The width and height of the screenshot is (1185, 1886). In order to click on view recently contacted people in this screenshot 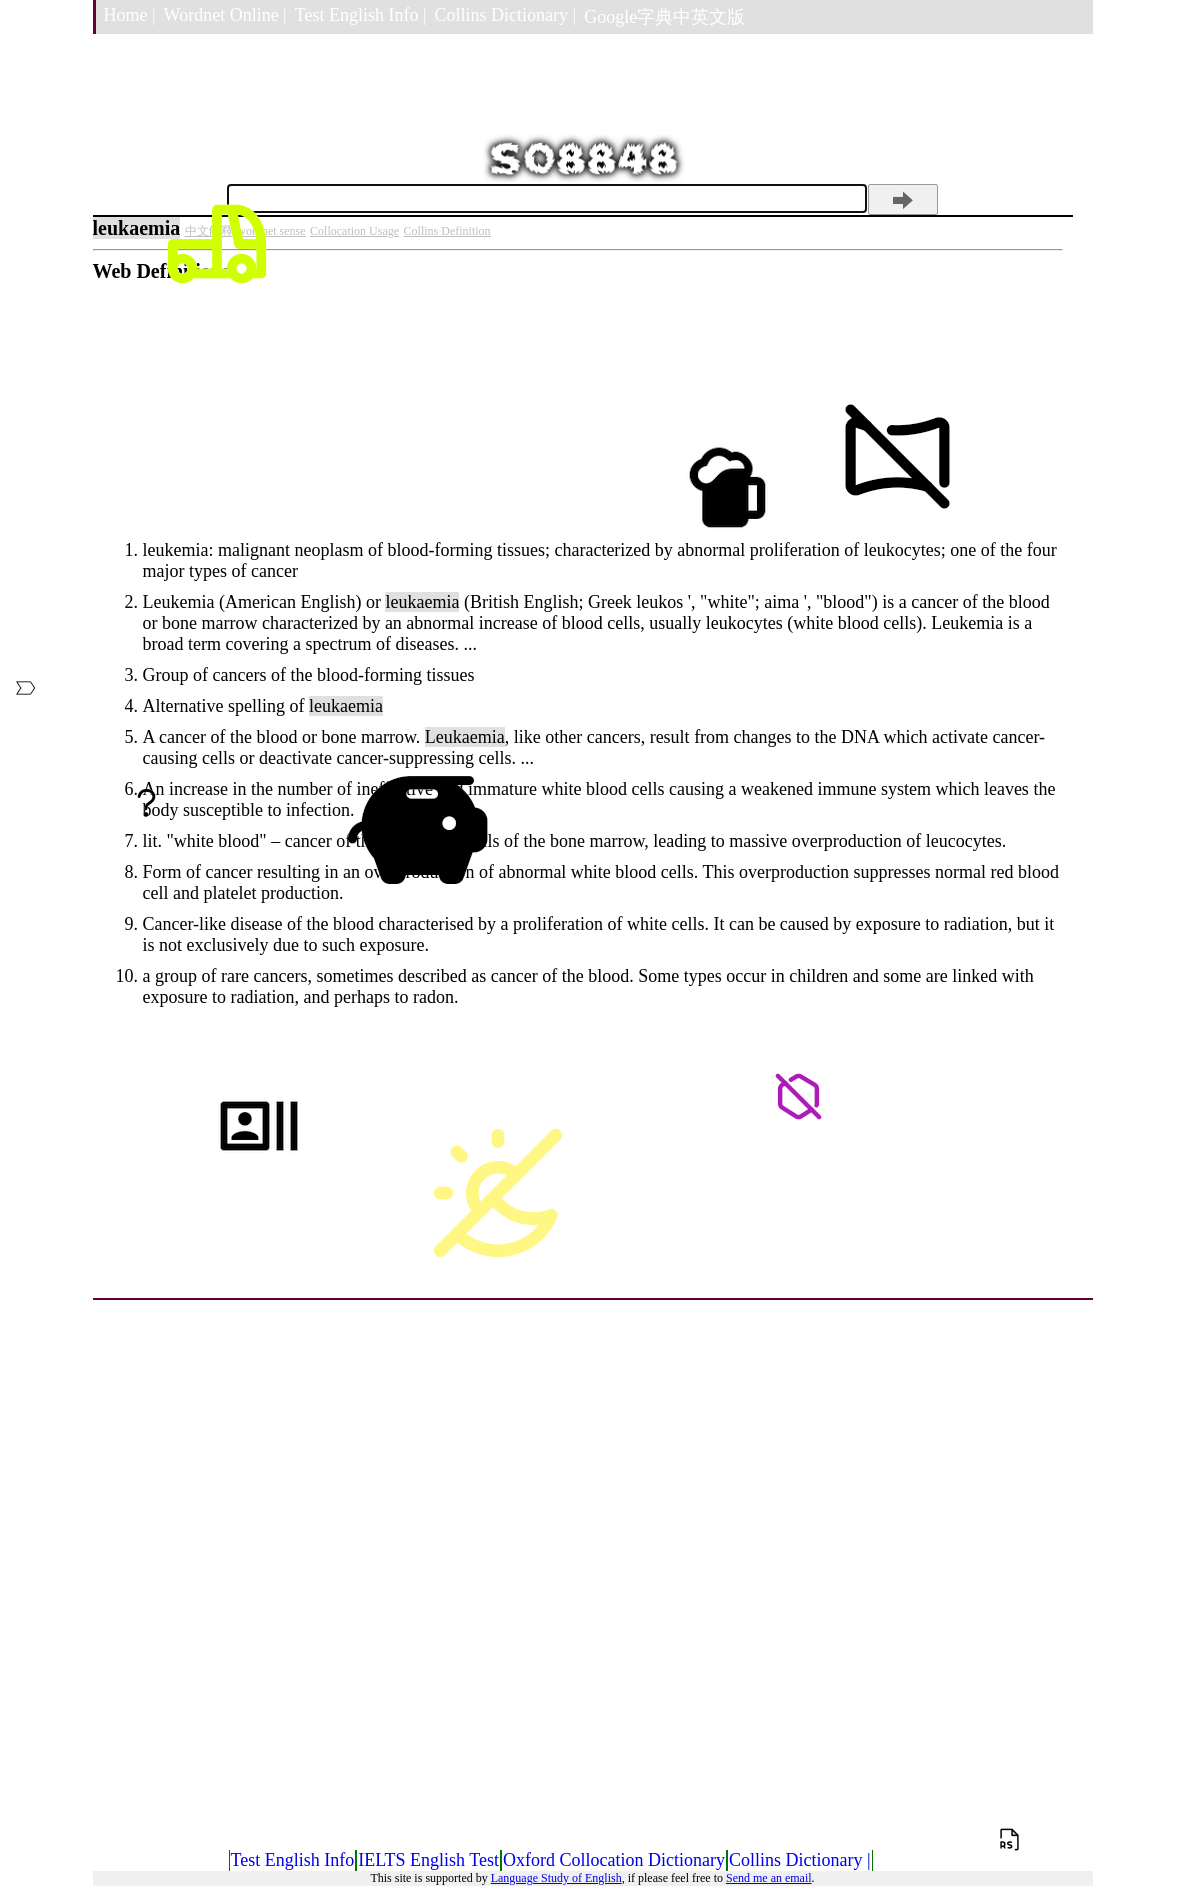, I will do `click(259, 1126)`.